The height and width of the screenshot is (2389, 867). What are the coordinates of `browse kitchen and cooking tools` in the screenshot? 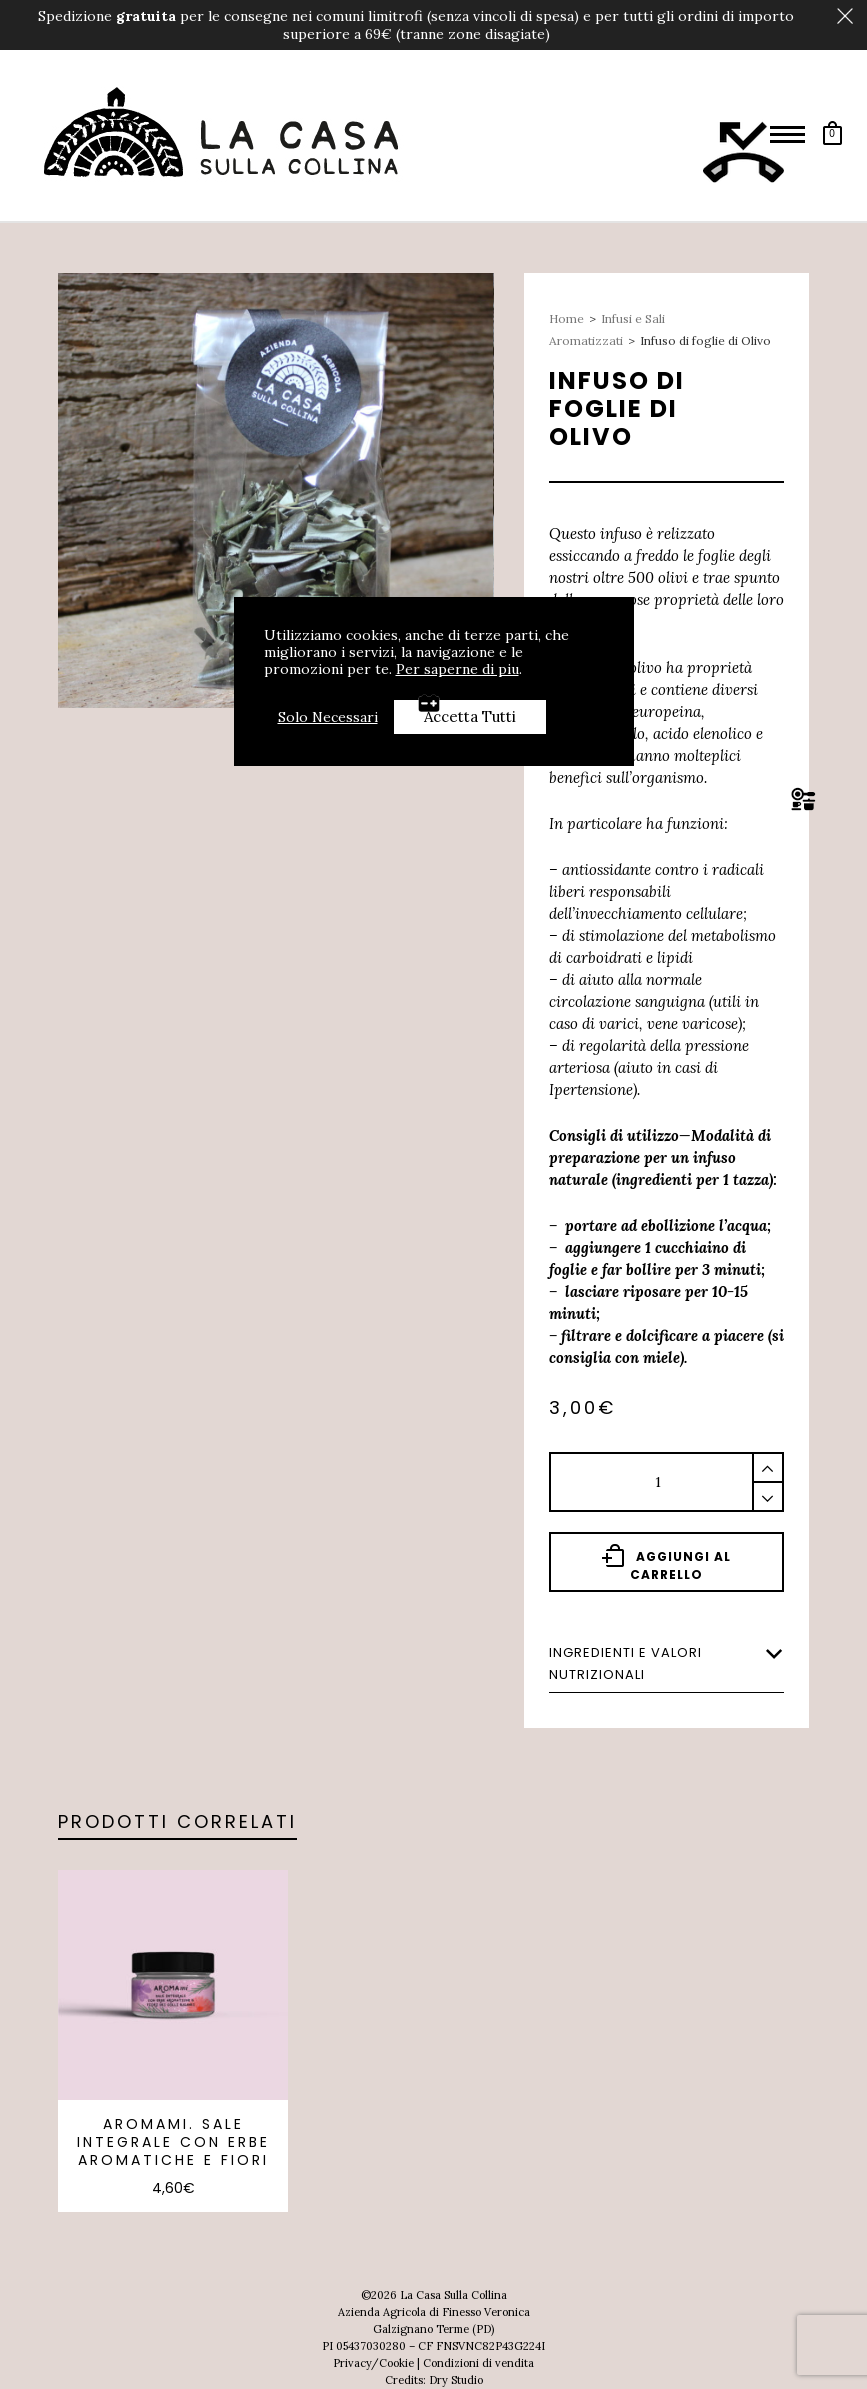 It's located at (804, 799).